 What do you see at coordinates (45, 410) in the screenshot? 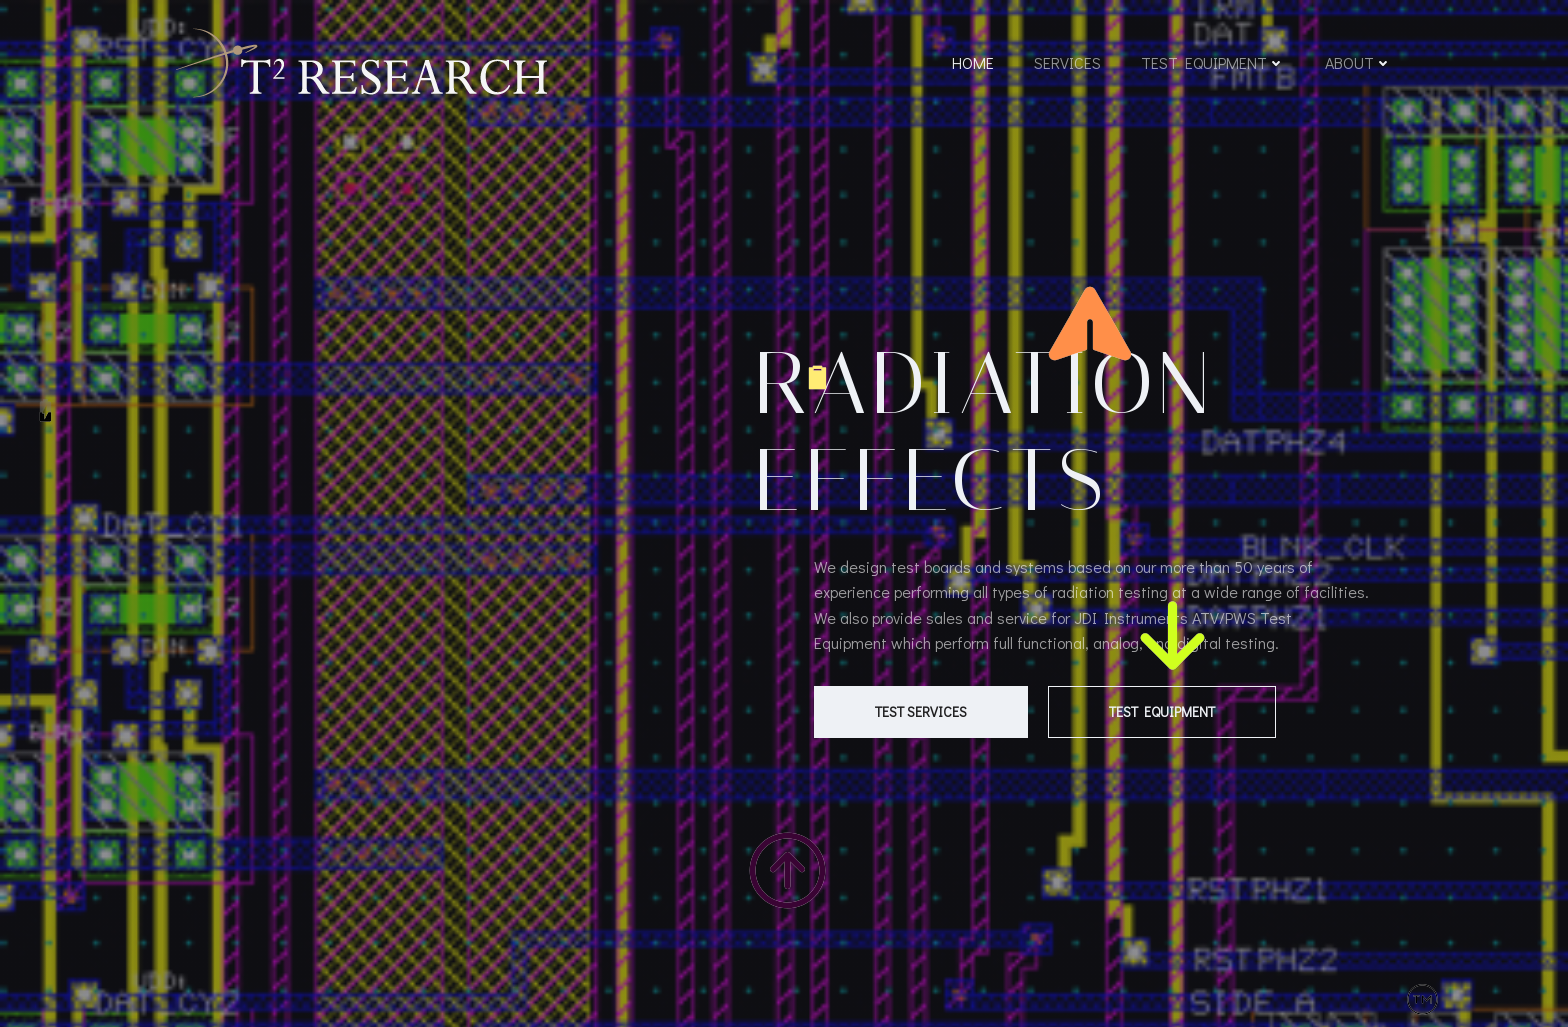
I see `indicates battery is charging at 50% capacity` at bounding box center [45, 410].